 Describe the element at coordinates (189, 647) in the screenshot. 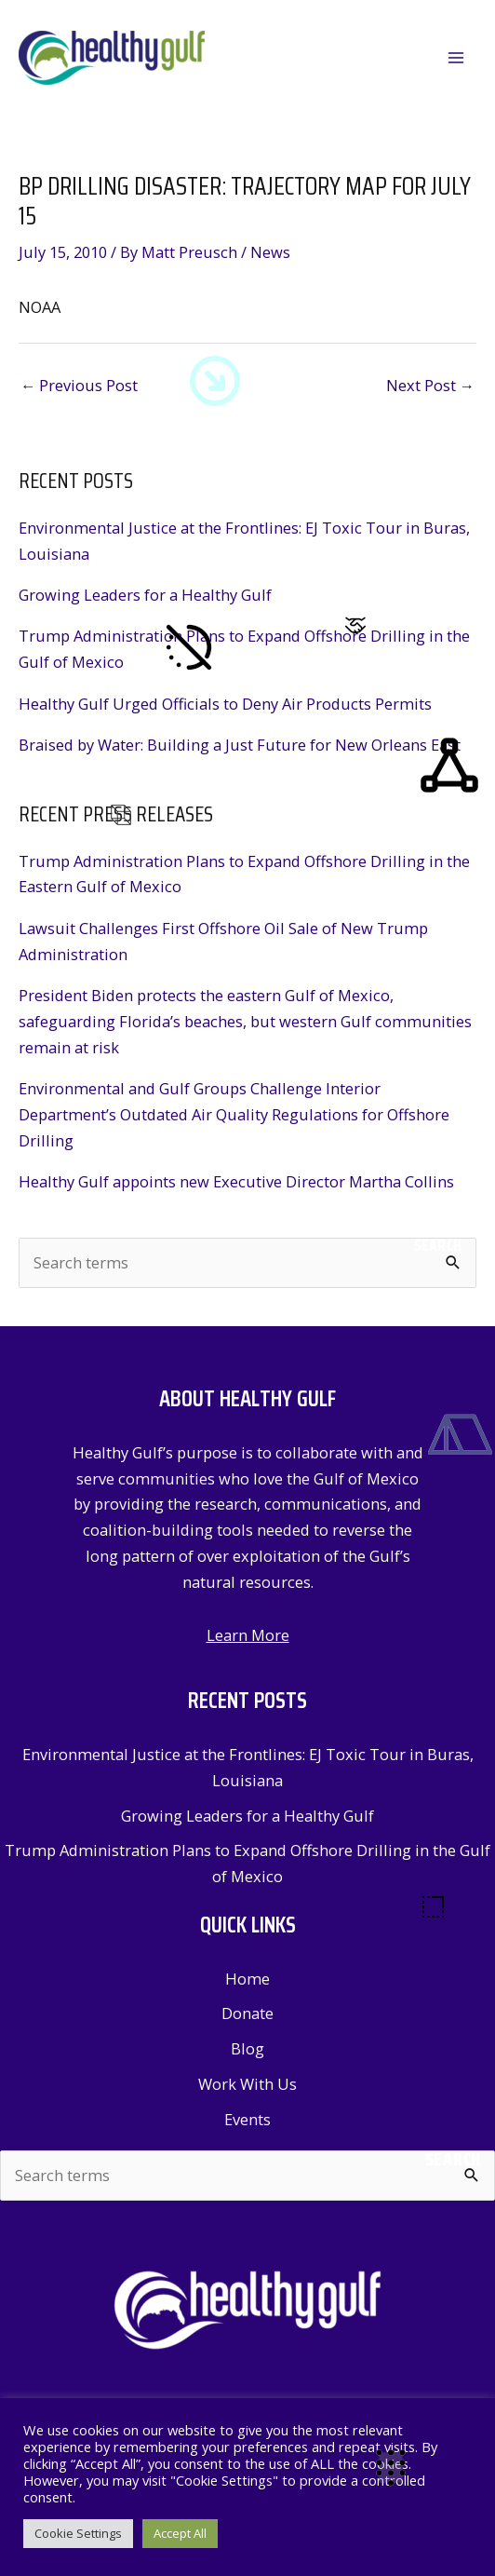

I see `timer or duration tracking disabled` at that location.